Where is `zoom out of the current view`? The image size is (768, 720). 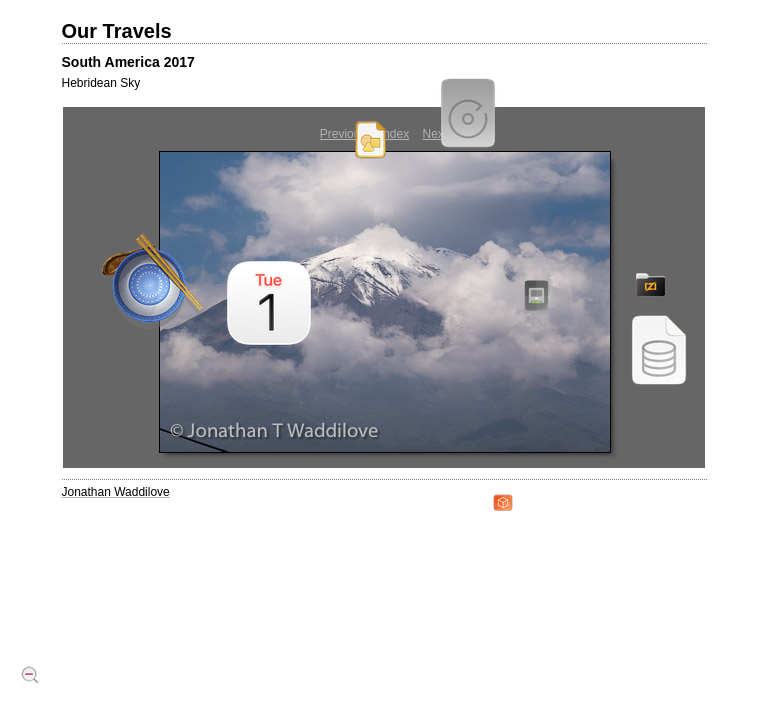 zoom out of the current view is located at coordinates (30, 675).